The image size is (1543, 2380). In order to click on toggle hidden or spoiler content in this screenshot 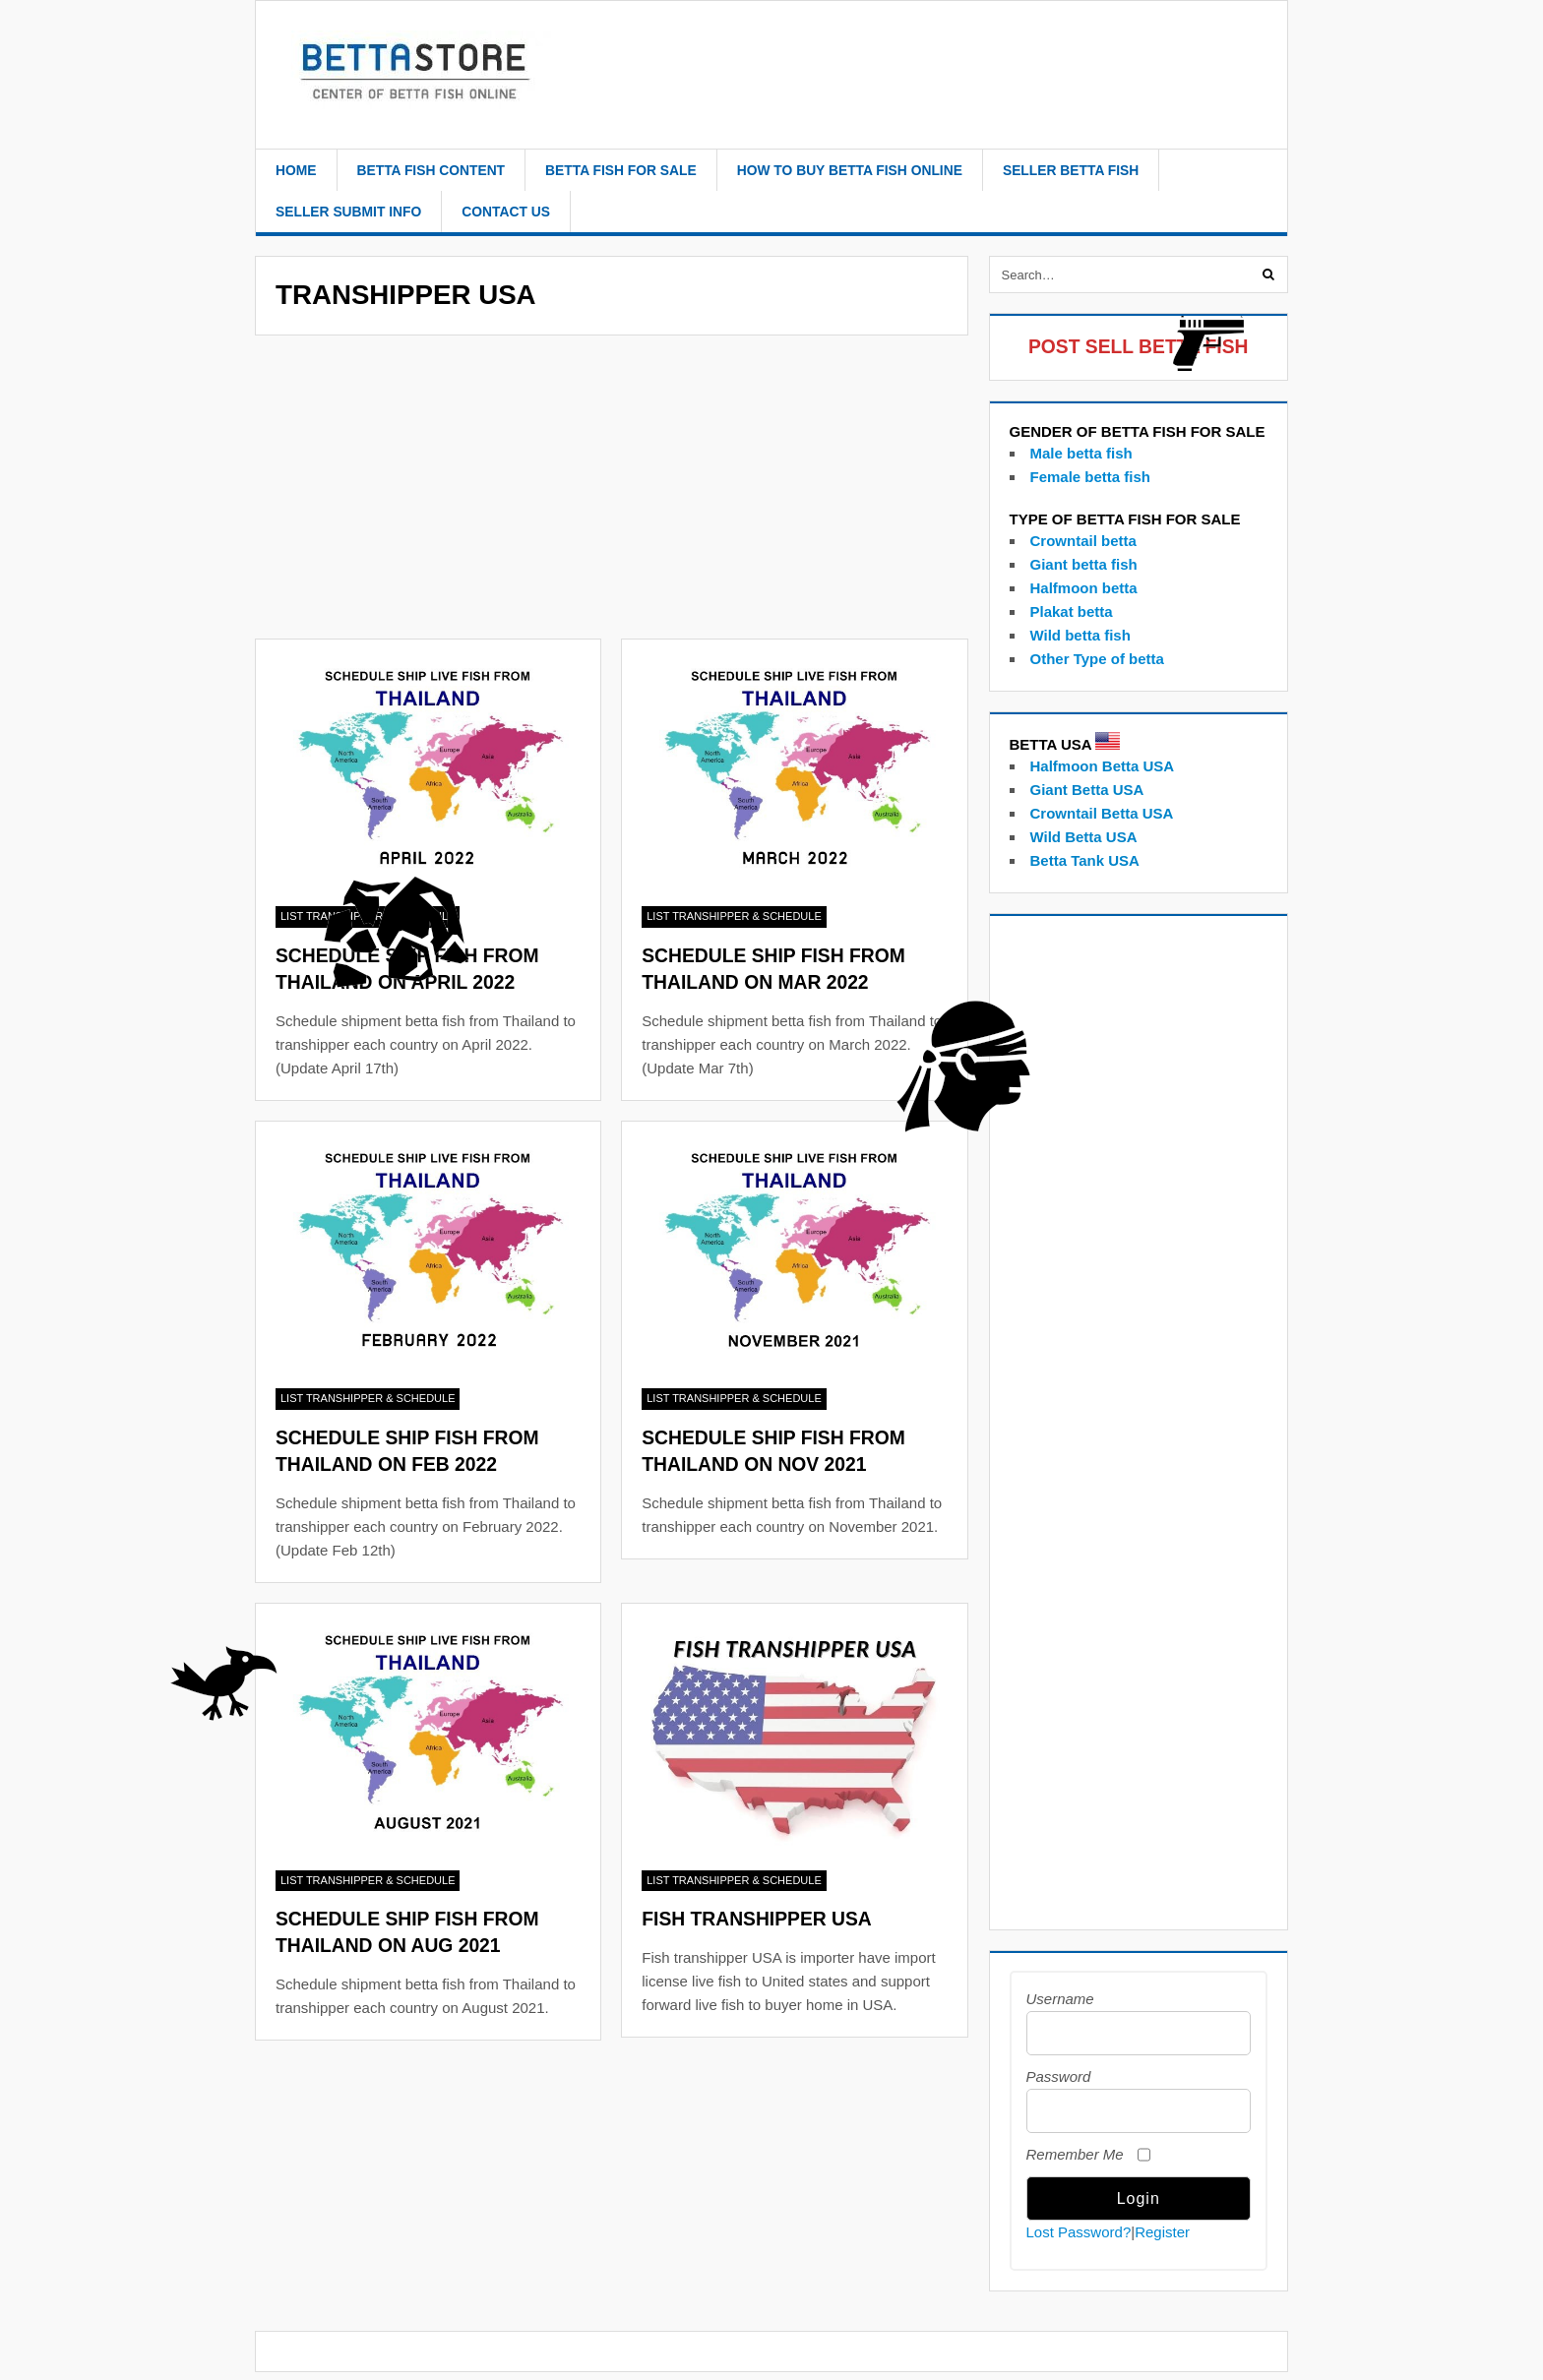, I will do `click(963, 1067)`.